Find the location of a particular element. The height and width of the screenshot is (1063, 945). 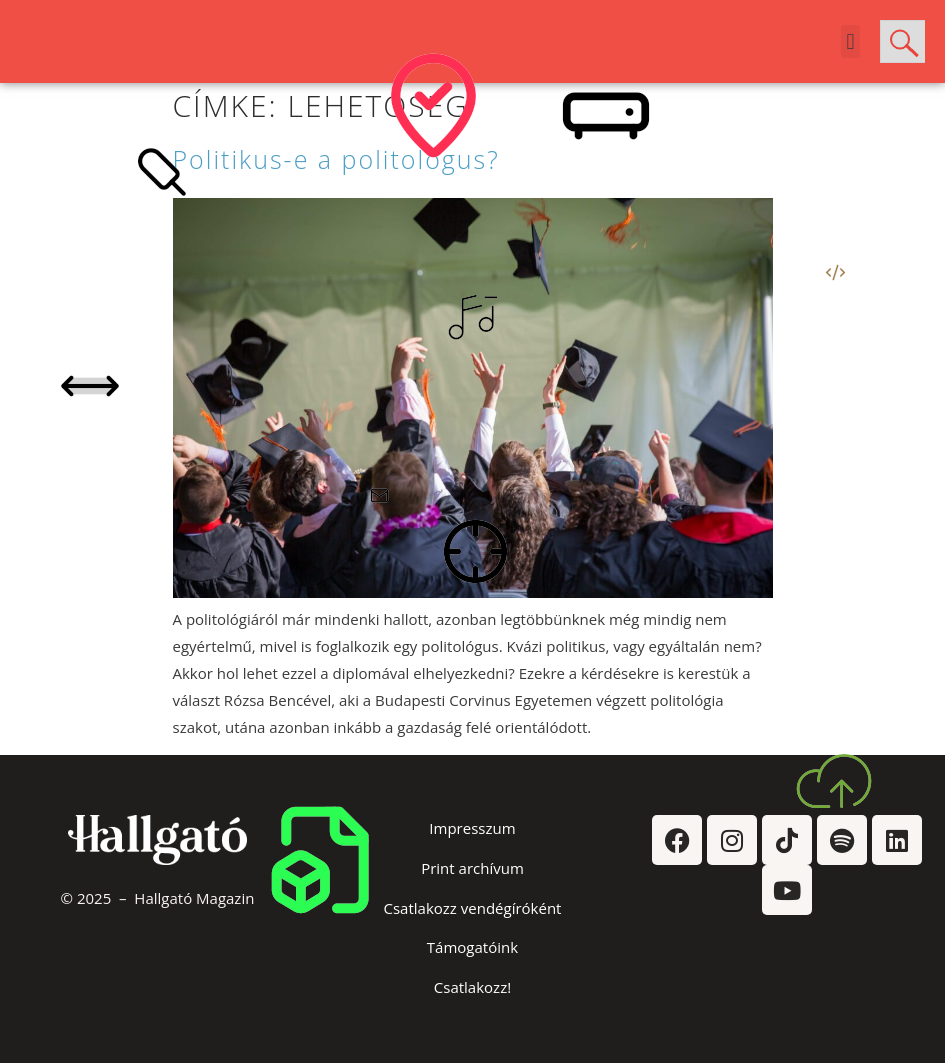

center map on current location is located at coordinates (475, 551).